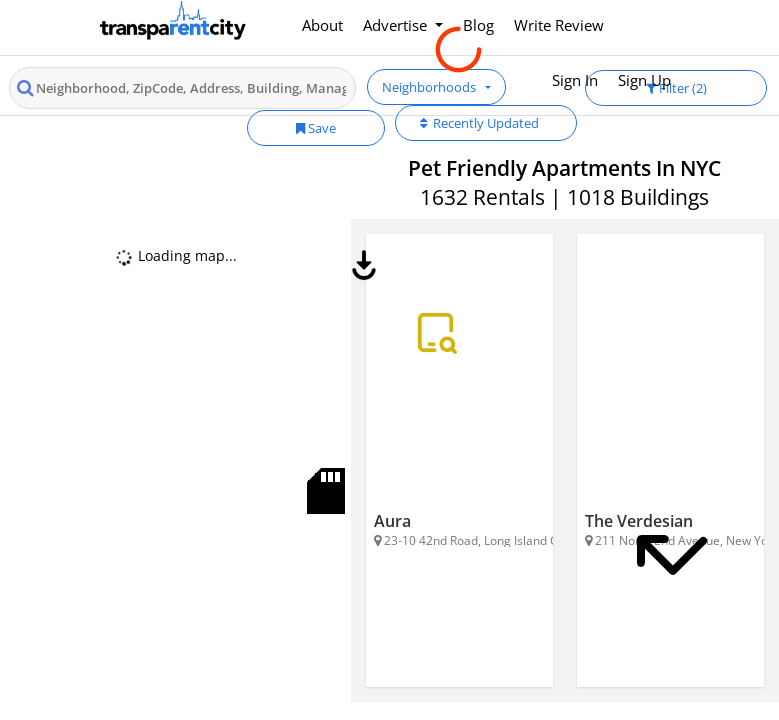  What do you see at coordinates (364, 264) in the screenshot?
I see `download content to device` at bounding box center [364, 264].